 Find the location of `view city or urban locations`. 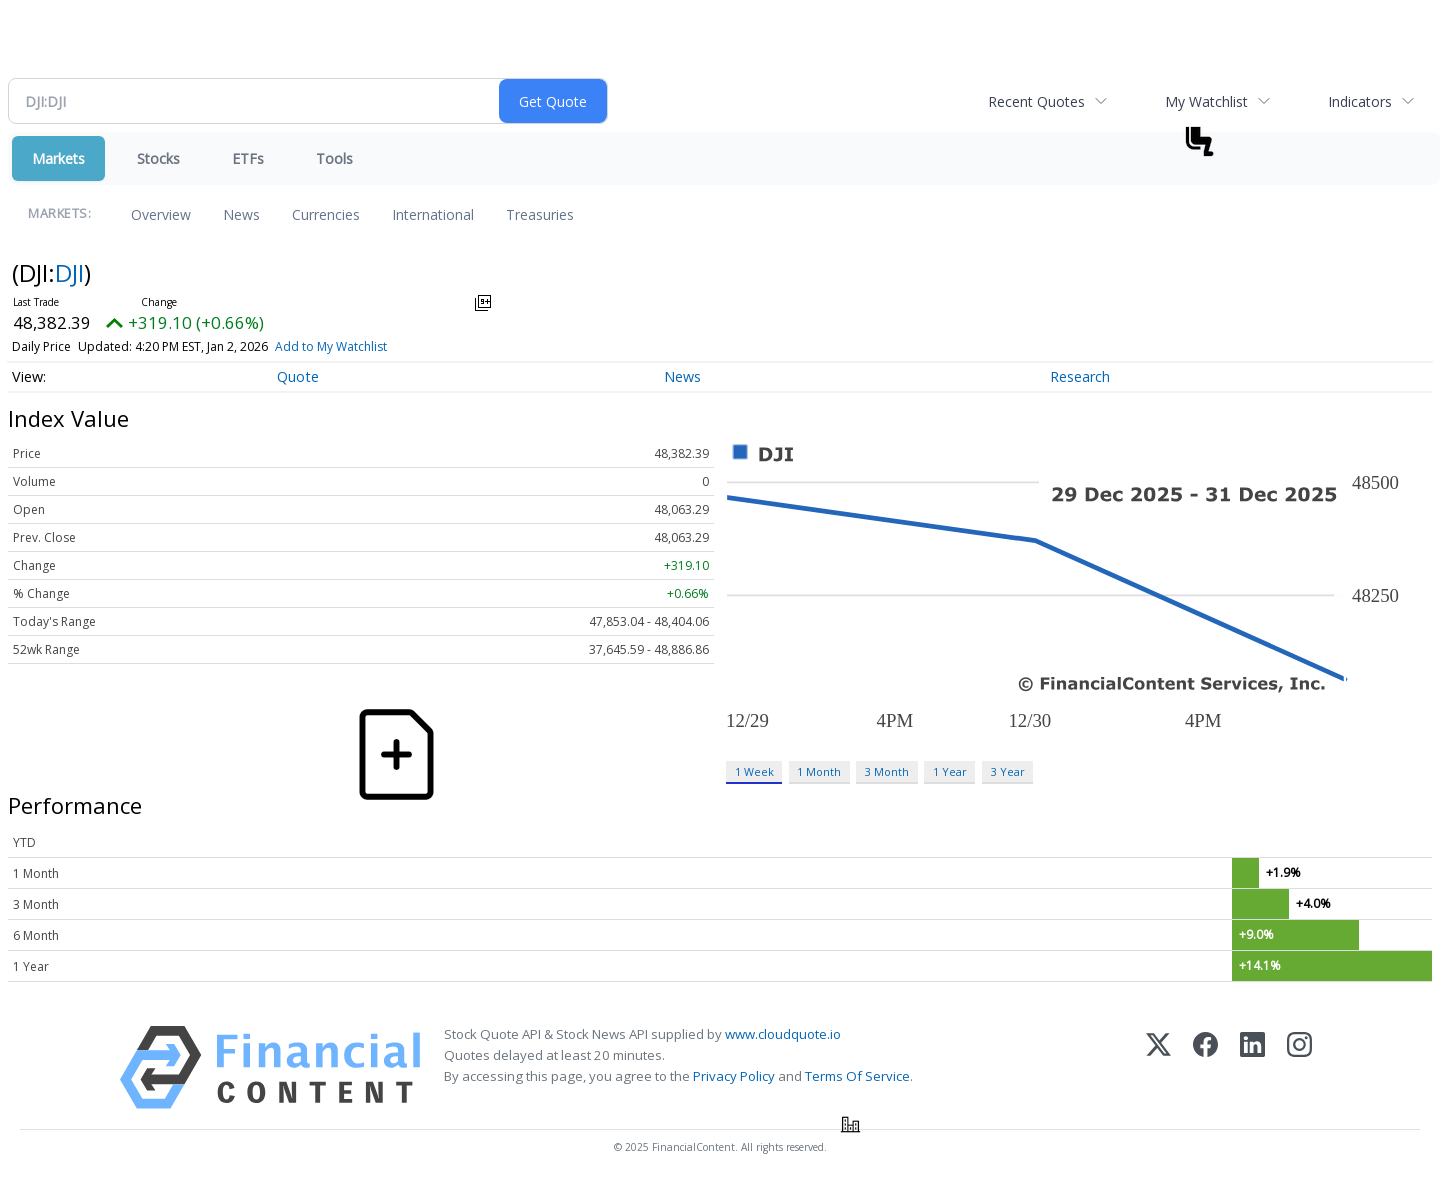

view city or urban locations is located at coordinates (850, 1124).